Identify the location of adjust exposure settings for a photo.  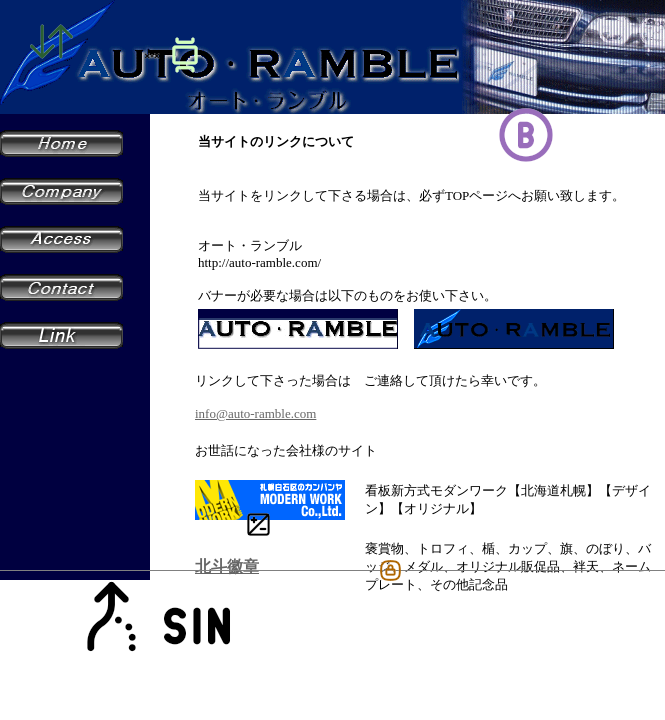
(258, 524).